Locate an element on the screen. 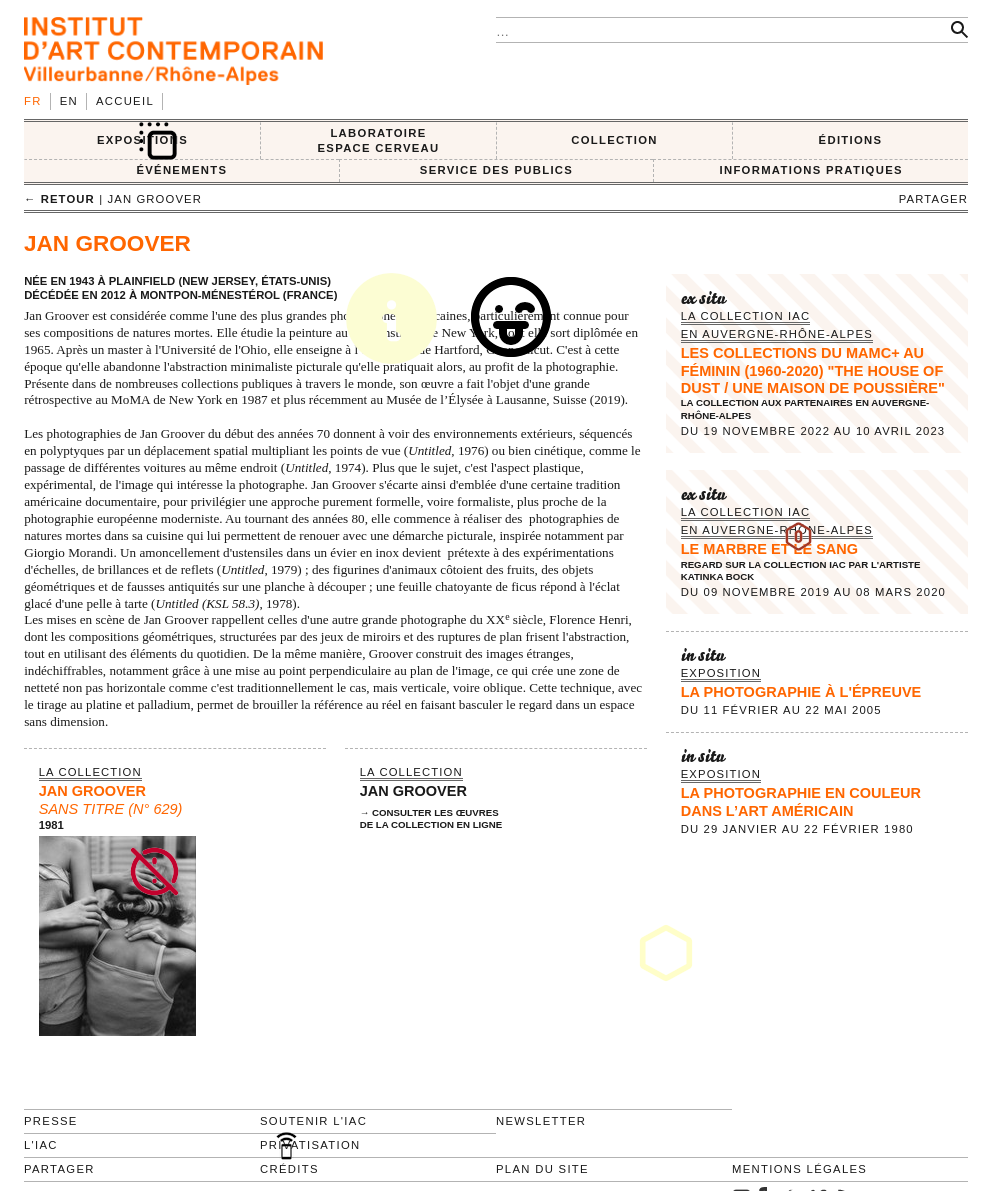  enable speakerphone mode during a call is located at coordinates (286, 1146).